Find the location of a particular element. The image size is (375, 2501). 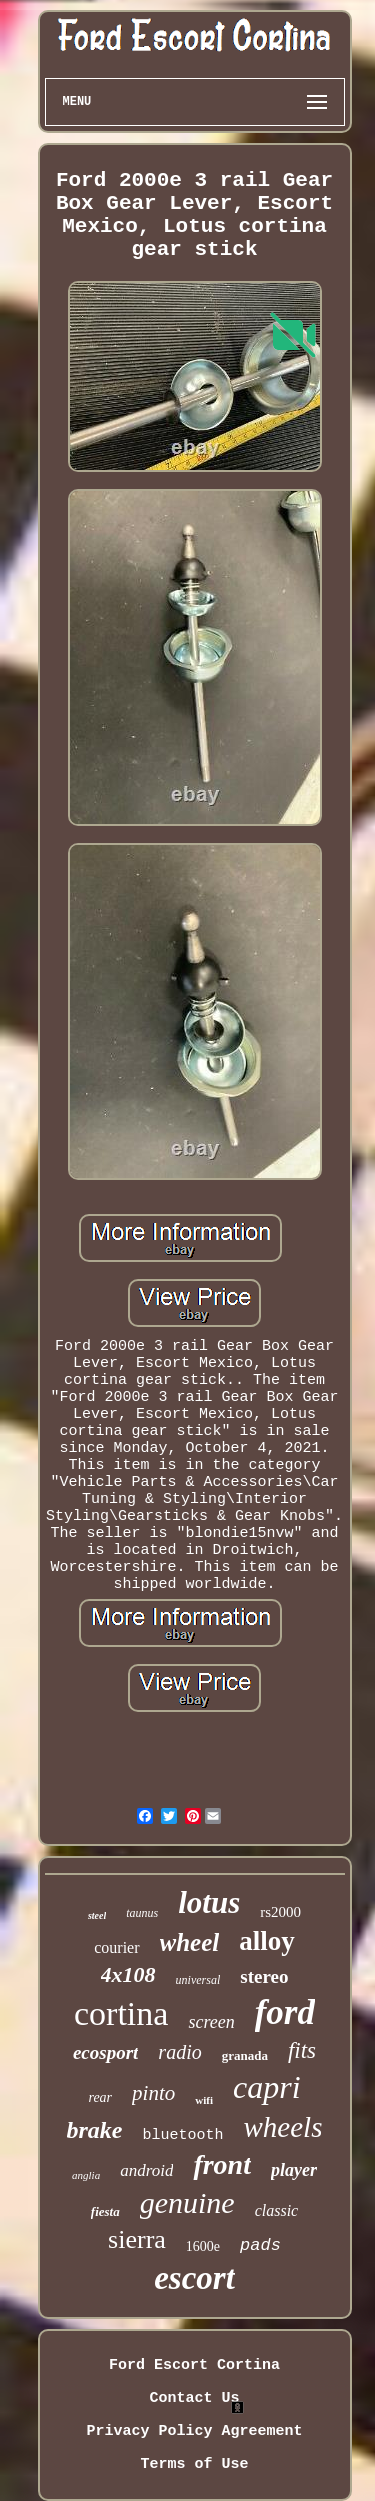

open Odnoklassniki app is located at coordinates (237, 2407).